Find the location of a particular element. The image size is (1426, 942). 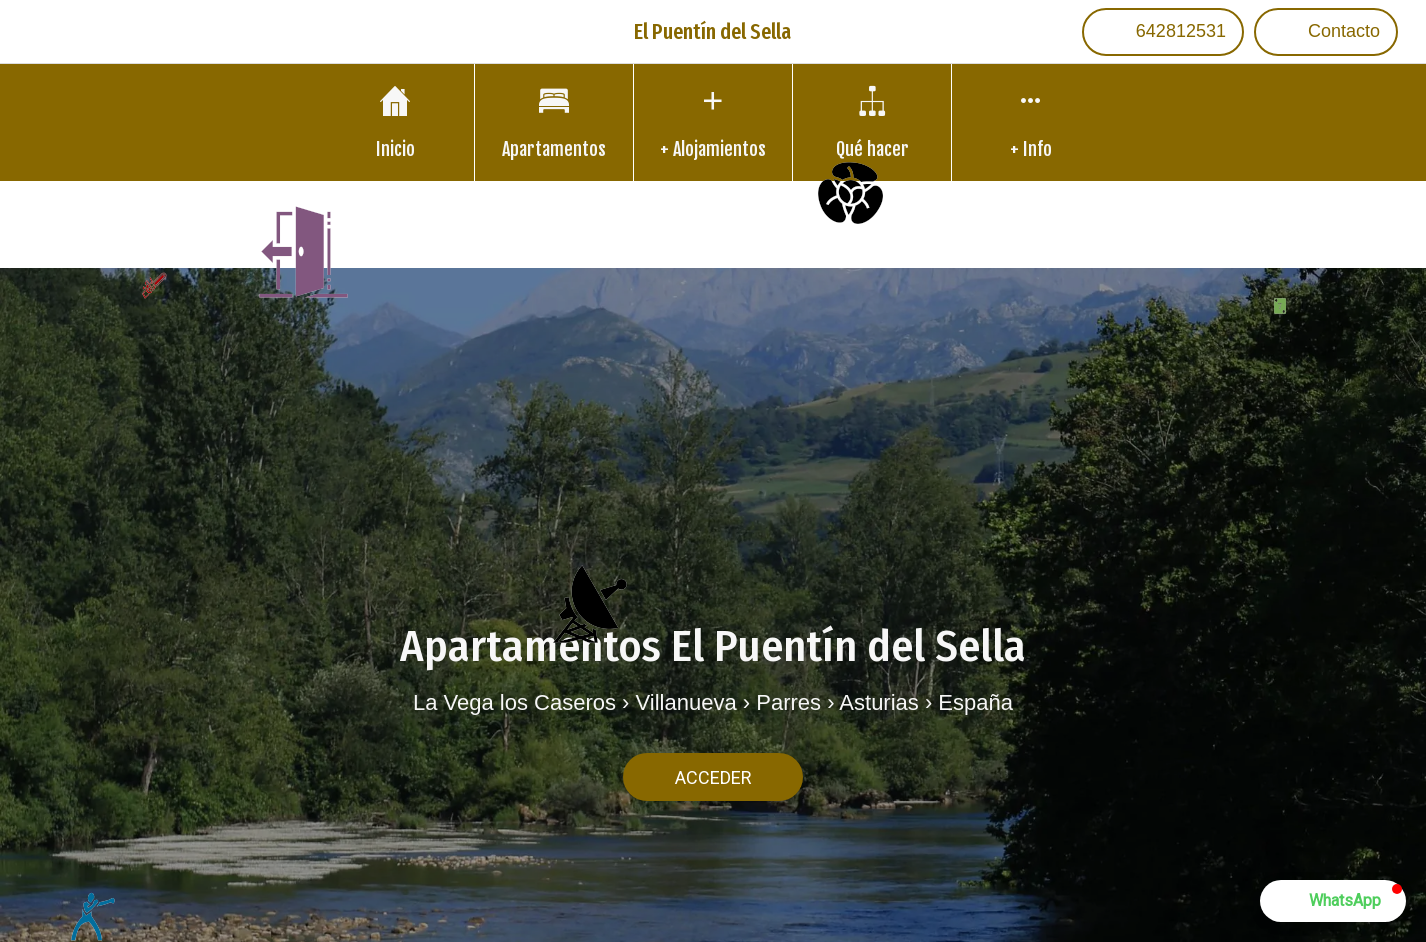

chainsaw tool or equipment icon is located at coordinates (154, 285).